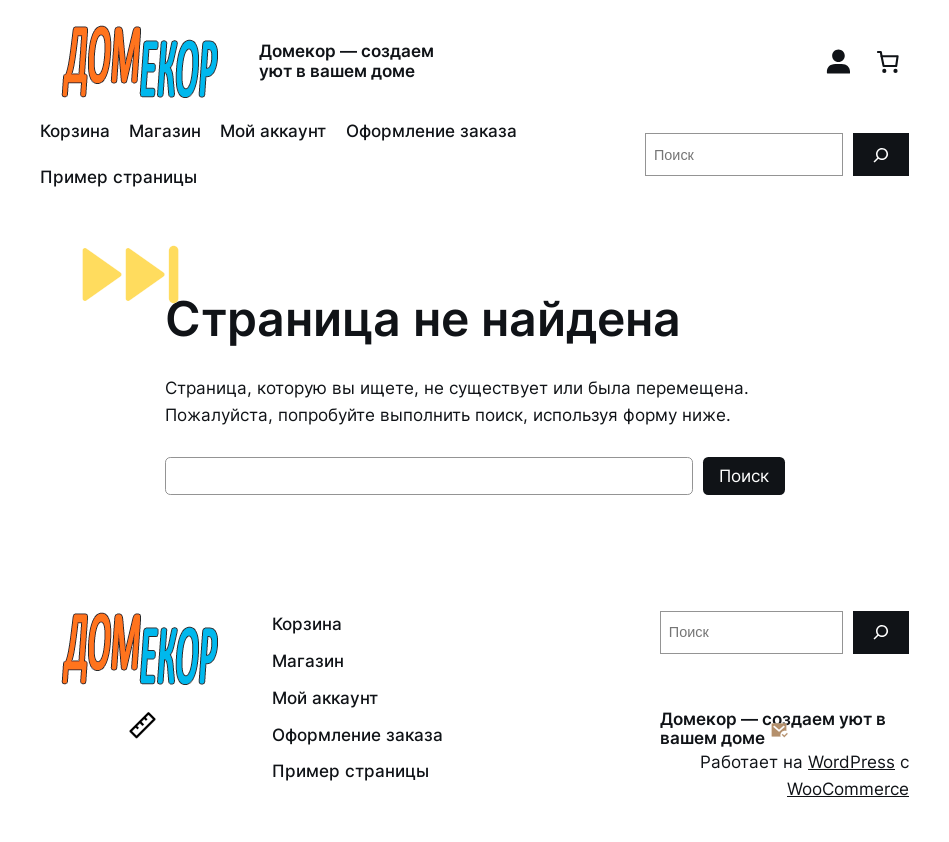 The image size is (949, 842). What do you see at coordinates (779, 730) in the screenshot?
I see `email successfully sent or delivered` at bounding box center [779, 730].